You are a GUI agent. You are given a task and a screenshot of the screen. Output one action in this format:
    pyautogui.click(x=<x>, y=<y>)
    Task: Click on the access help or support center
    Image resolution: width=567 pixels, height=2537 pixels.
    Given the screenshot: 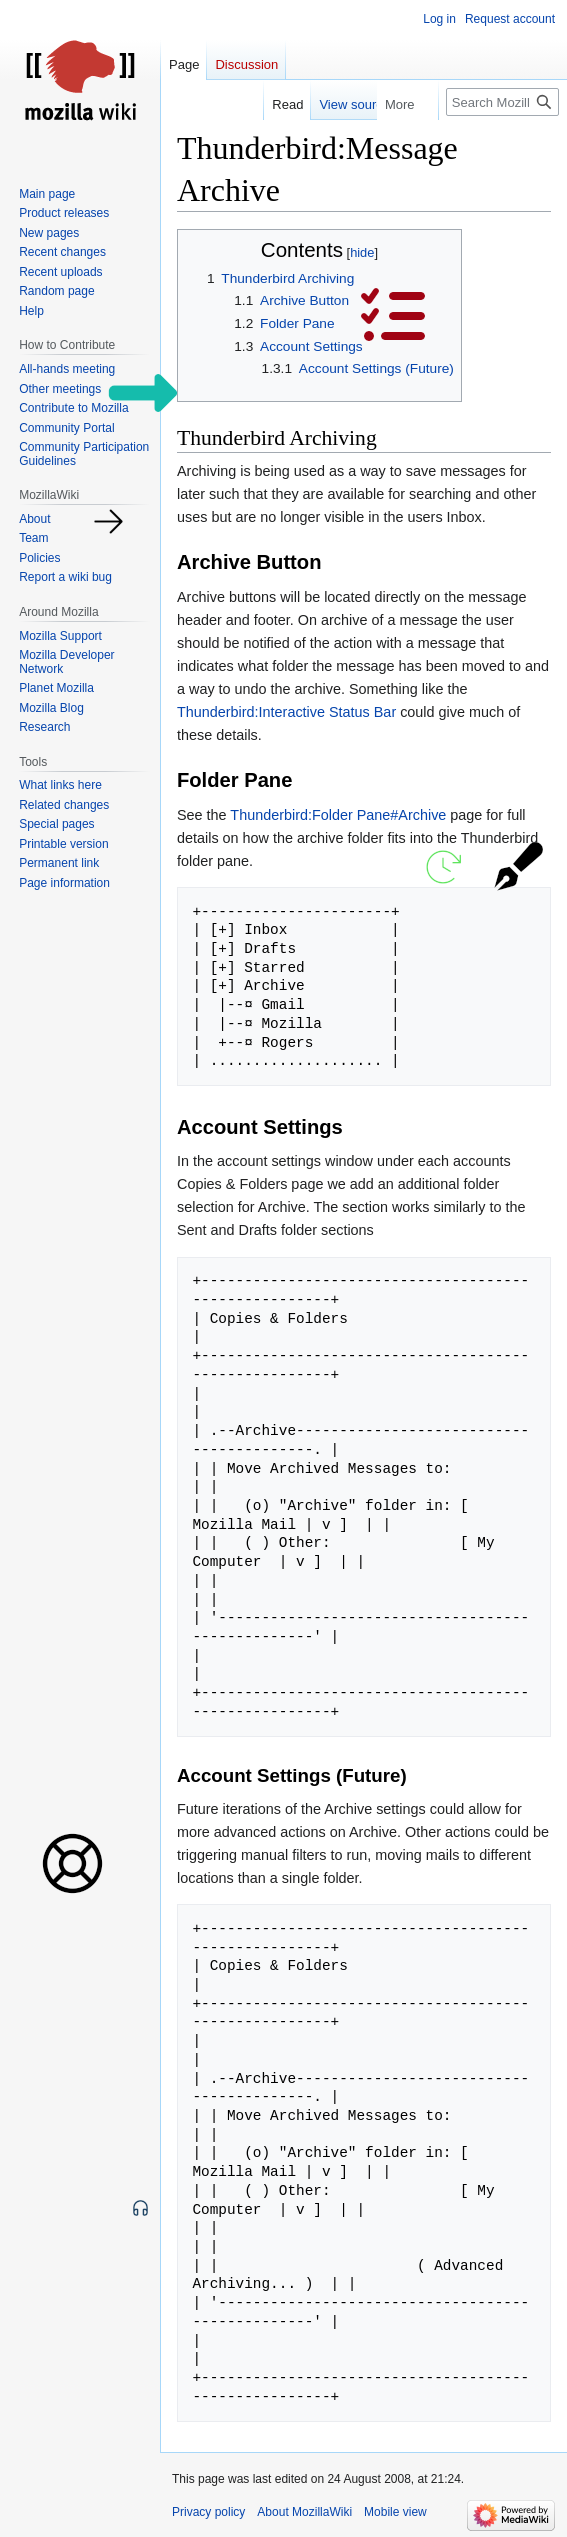 What is the action you would take?
    pyautogui.click(x=72, y=1863)
    